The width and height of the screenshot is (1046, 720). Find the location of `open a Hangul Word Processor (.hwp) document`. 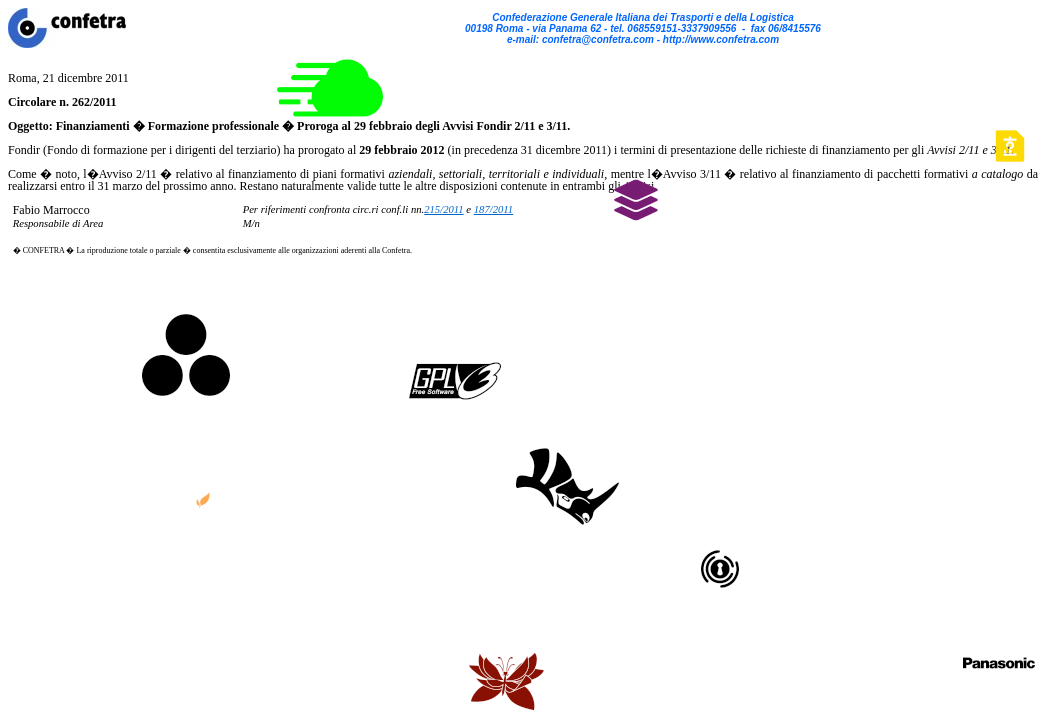

open a Hangul Word Processor (.hwp) document is located at coordinates (1010, 146).